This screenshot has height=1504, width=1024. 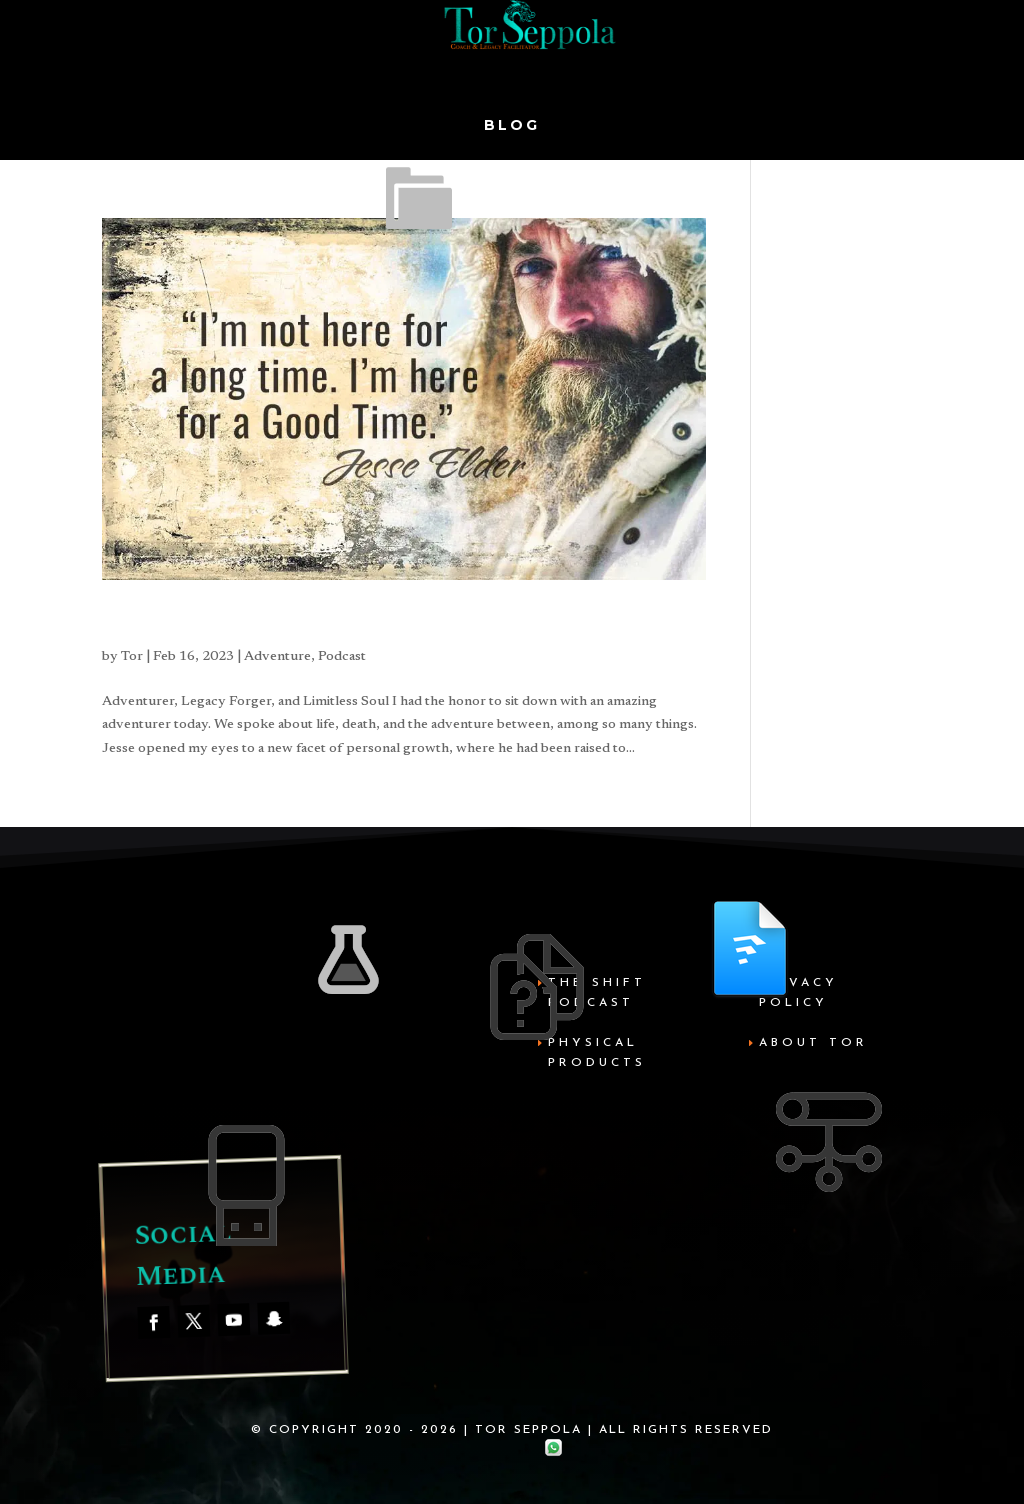 I want to click on open whatsapp messaging app, so click(x=553, y=1447).